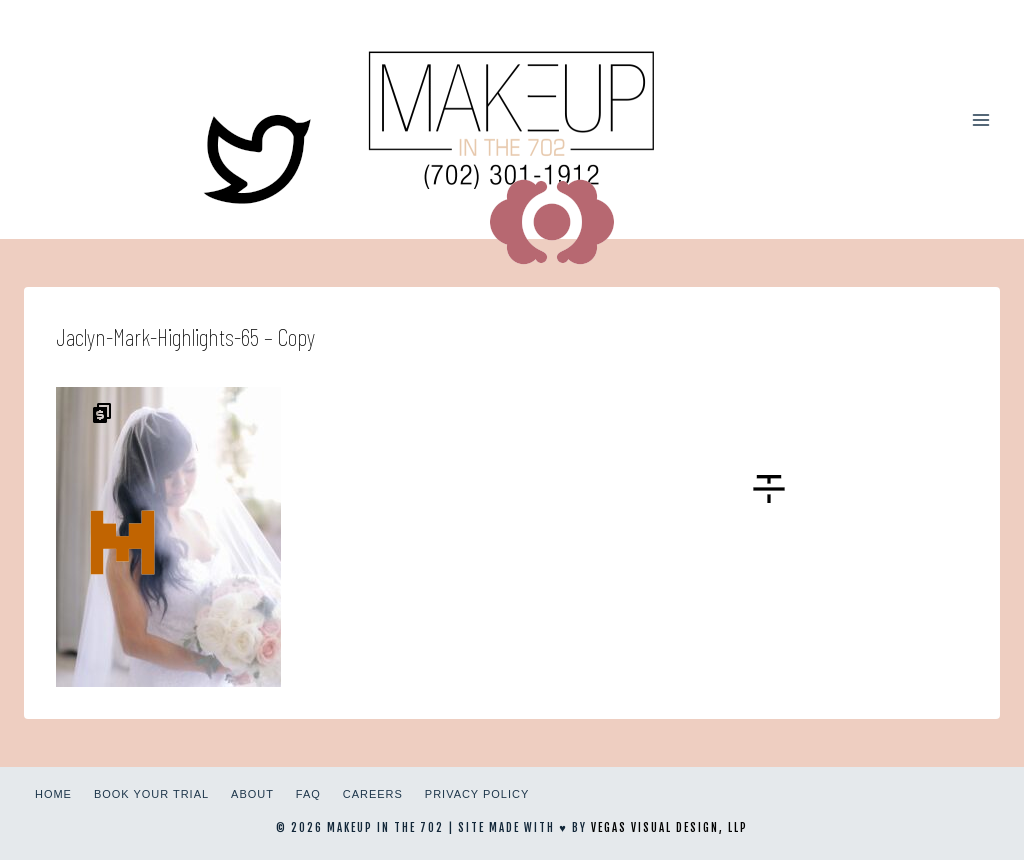  What do you see at coordinates (102, 413) in the screenshot?
I see `view currency or financial documents` at bounding box center [102, 413].